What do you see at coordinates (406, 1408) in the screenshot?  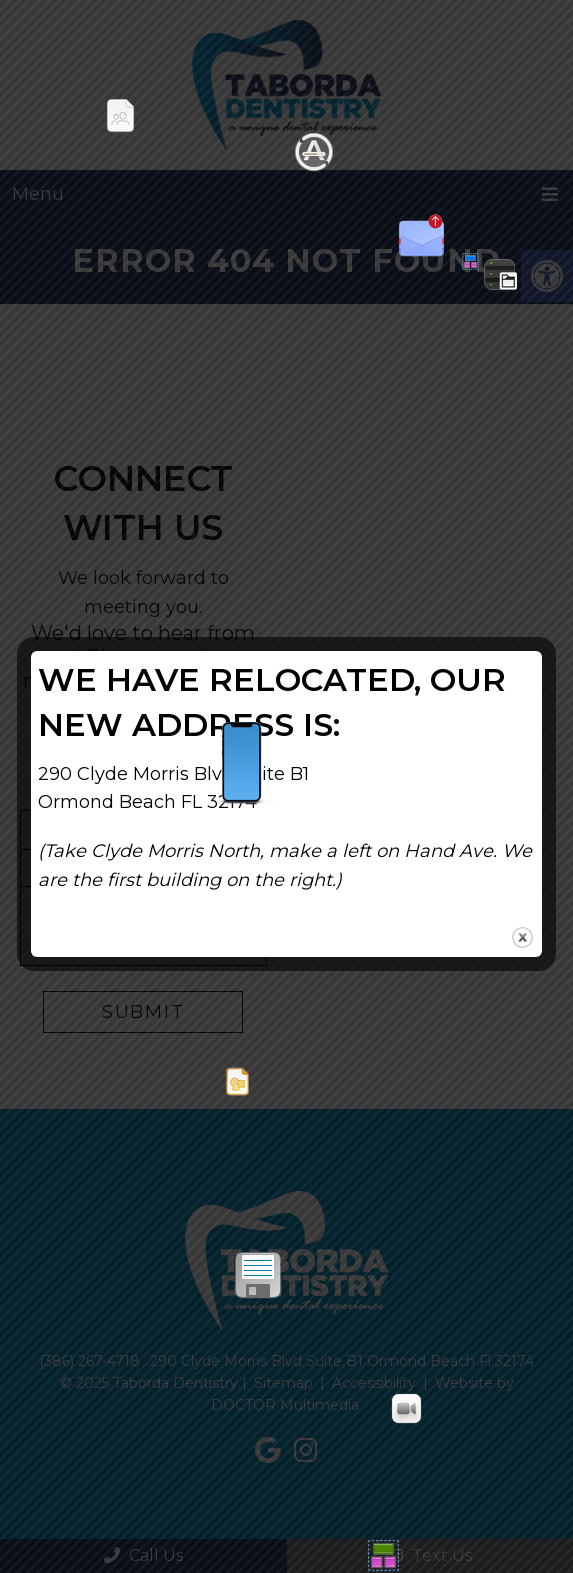 I see `open camera or start video recording` at bounding box center [406, 1408].